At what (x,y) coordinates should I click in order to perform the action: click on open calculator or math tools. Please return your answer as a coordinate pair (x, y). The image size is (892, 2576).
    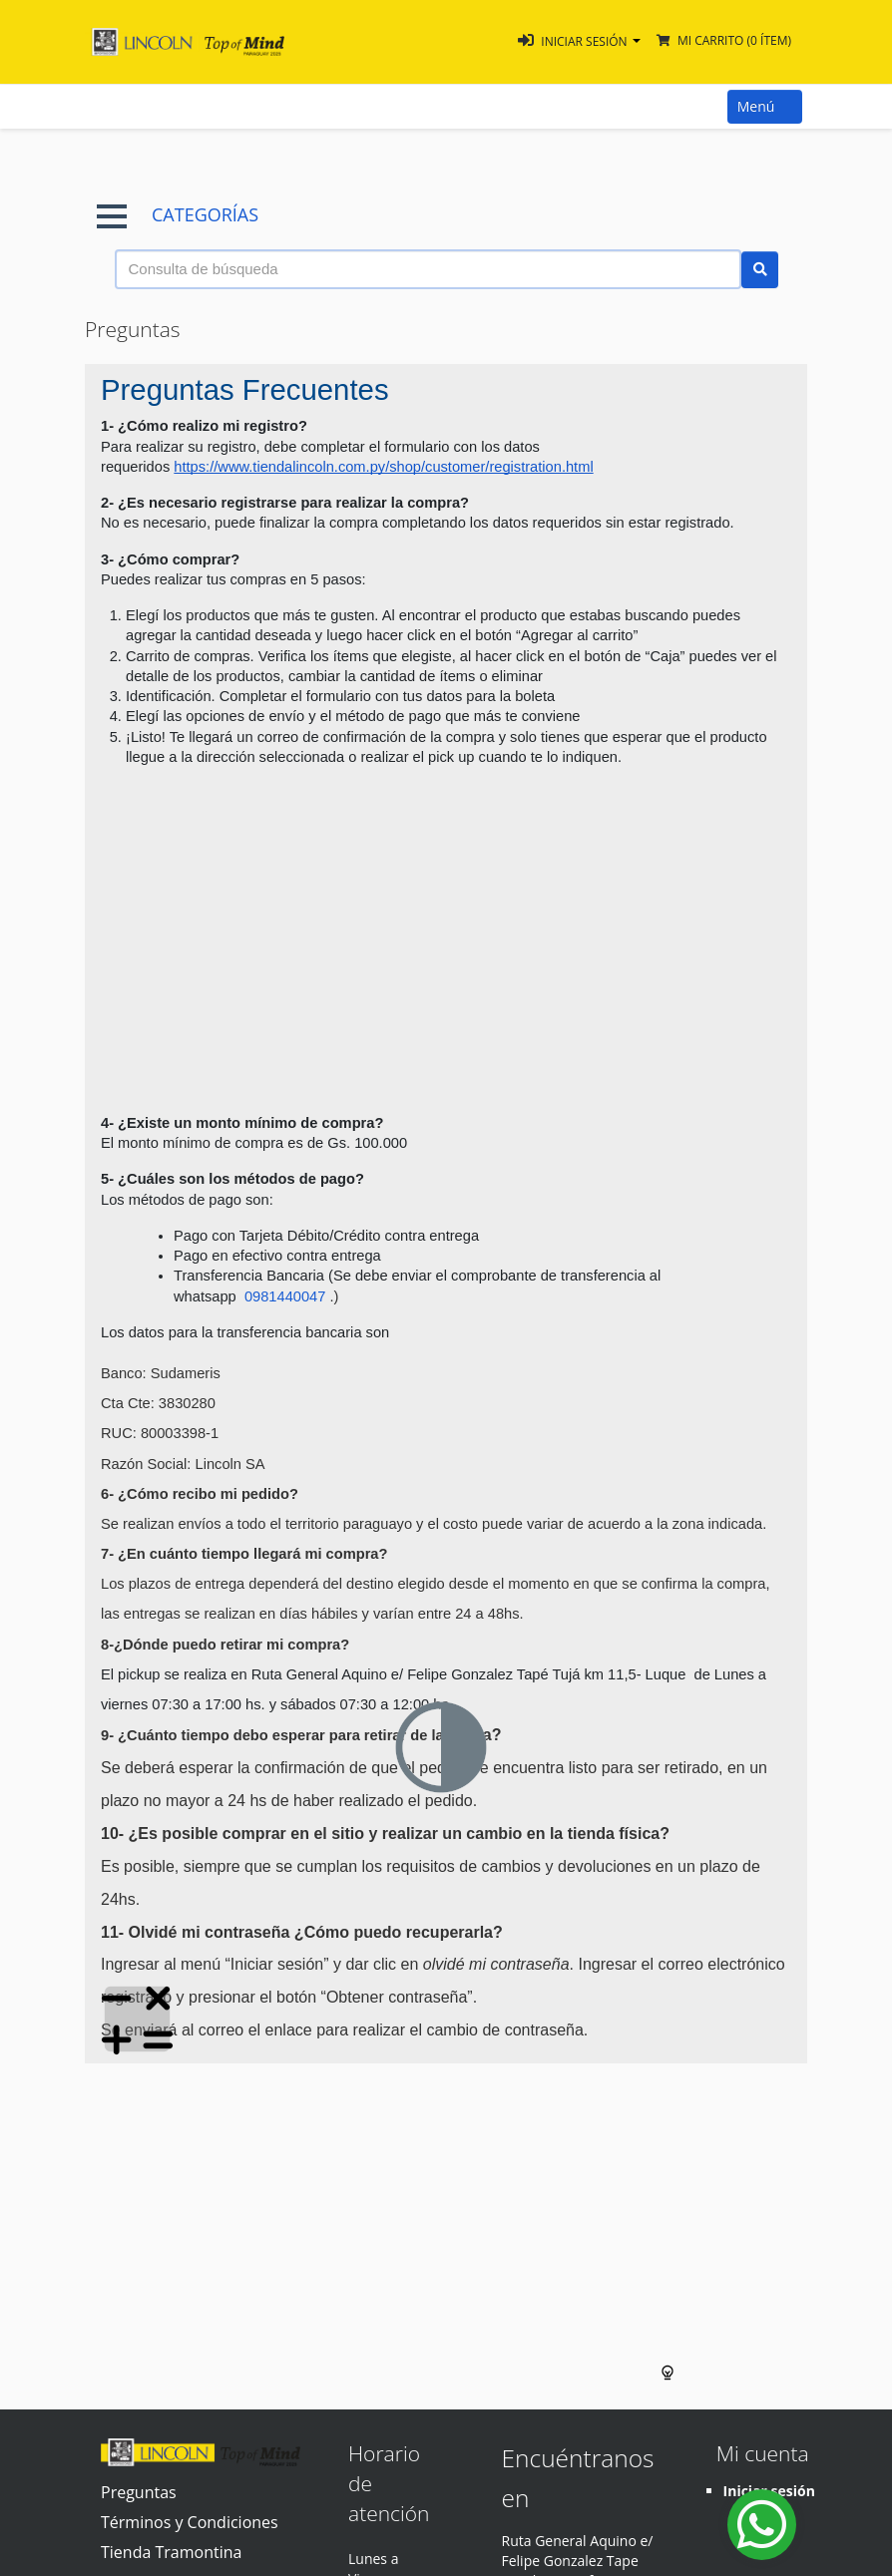
    Looking at the image, I should click on (137, 2019).